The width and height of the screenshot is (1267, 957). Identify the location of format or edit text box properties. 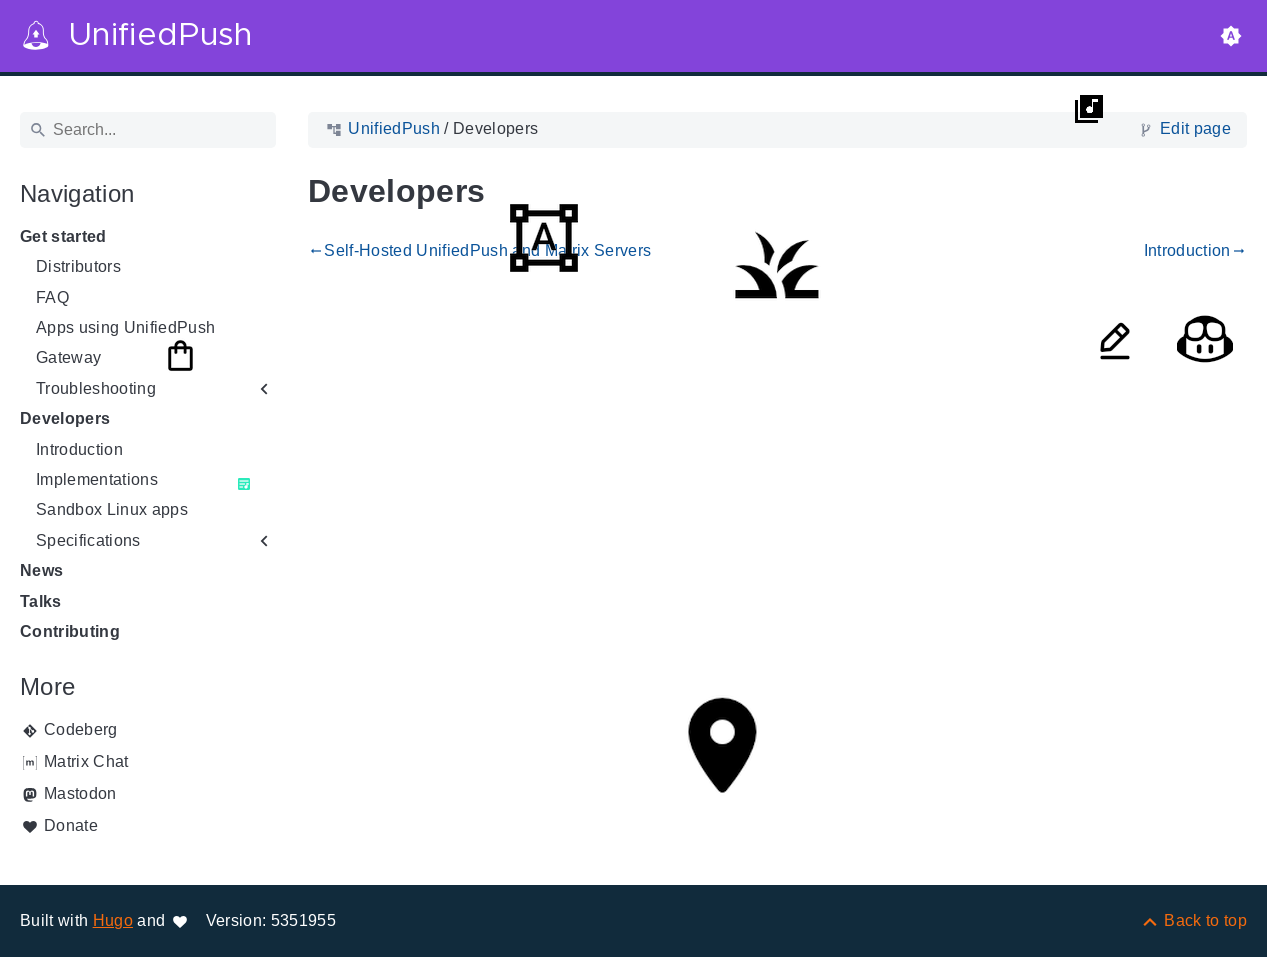
(544, 238).